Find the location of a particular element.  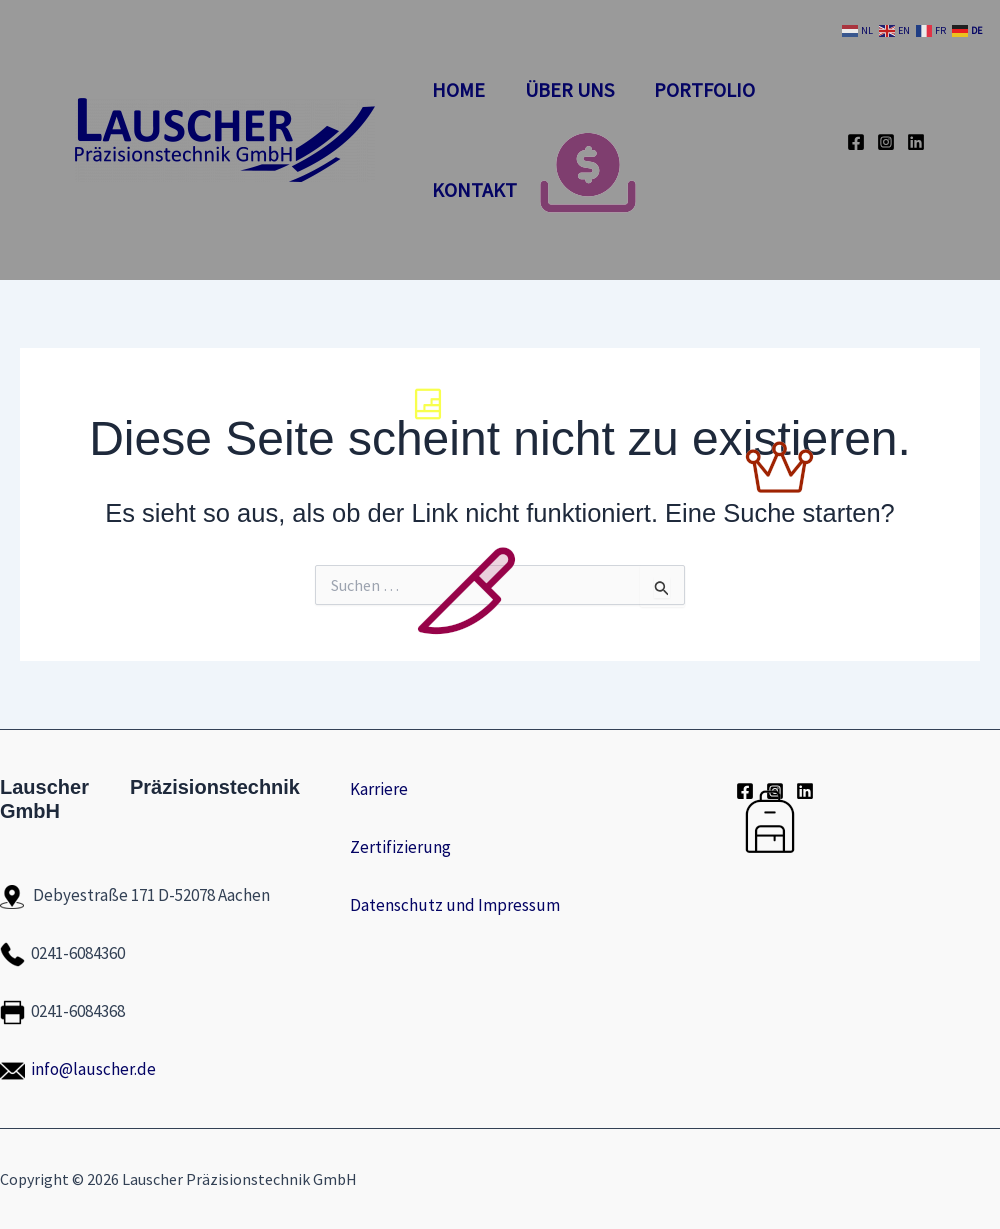

kitchen or cooking tools category is located at coordinates (466, 592).